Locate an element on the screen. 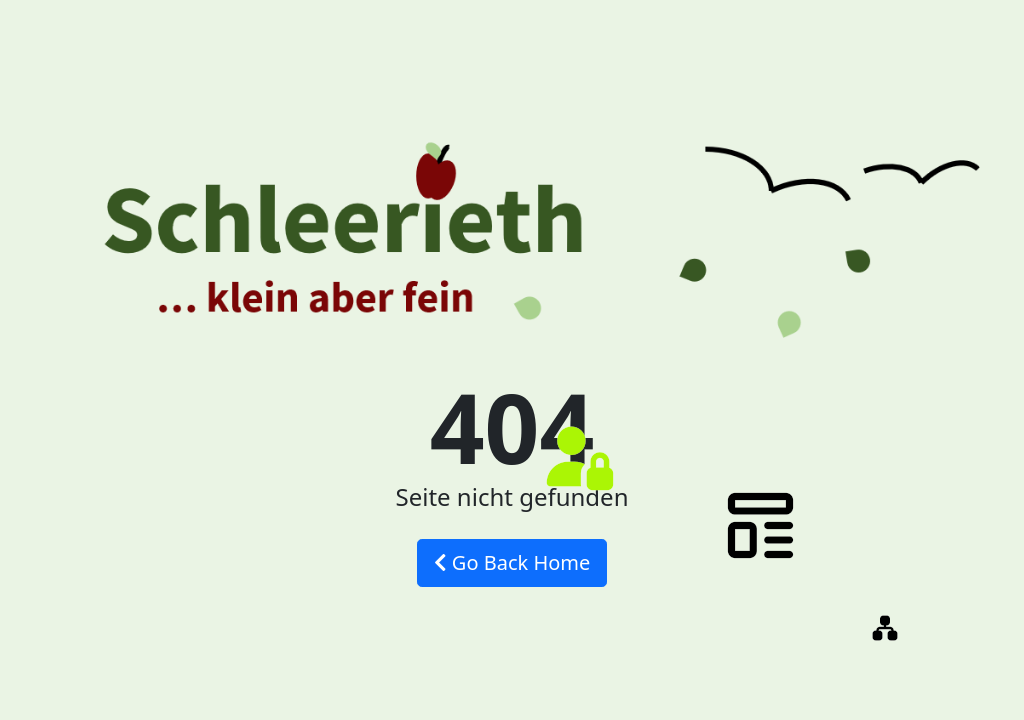  lock or secure a user account is located at coordinates (579, 456).